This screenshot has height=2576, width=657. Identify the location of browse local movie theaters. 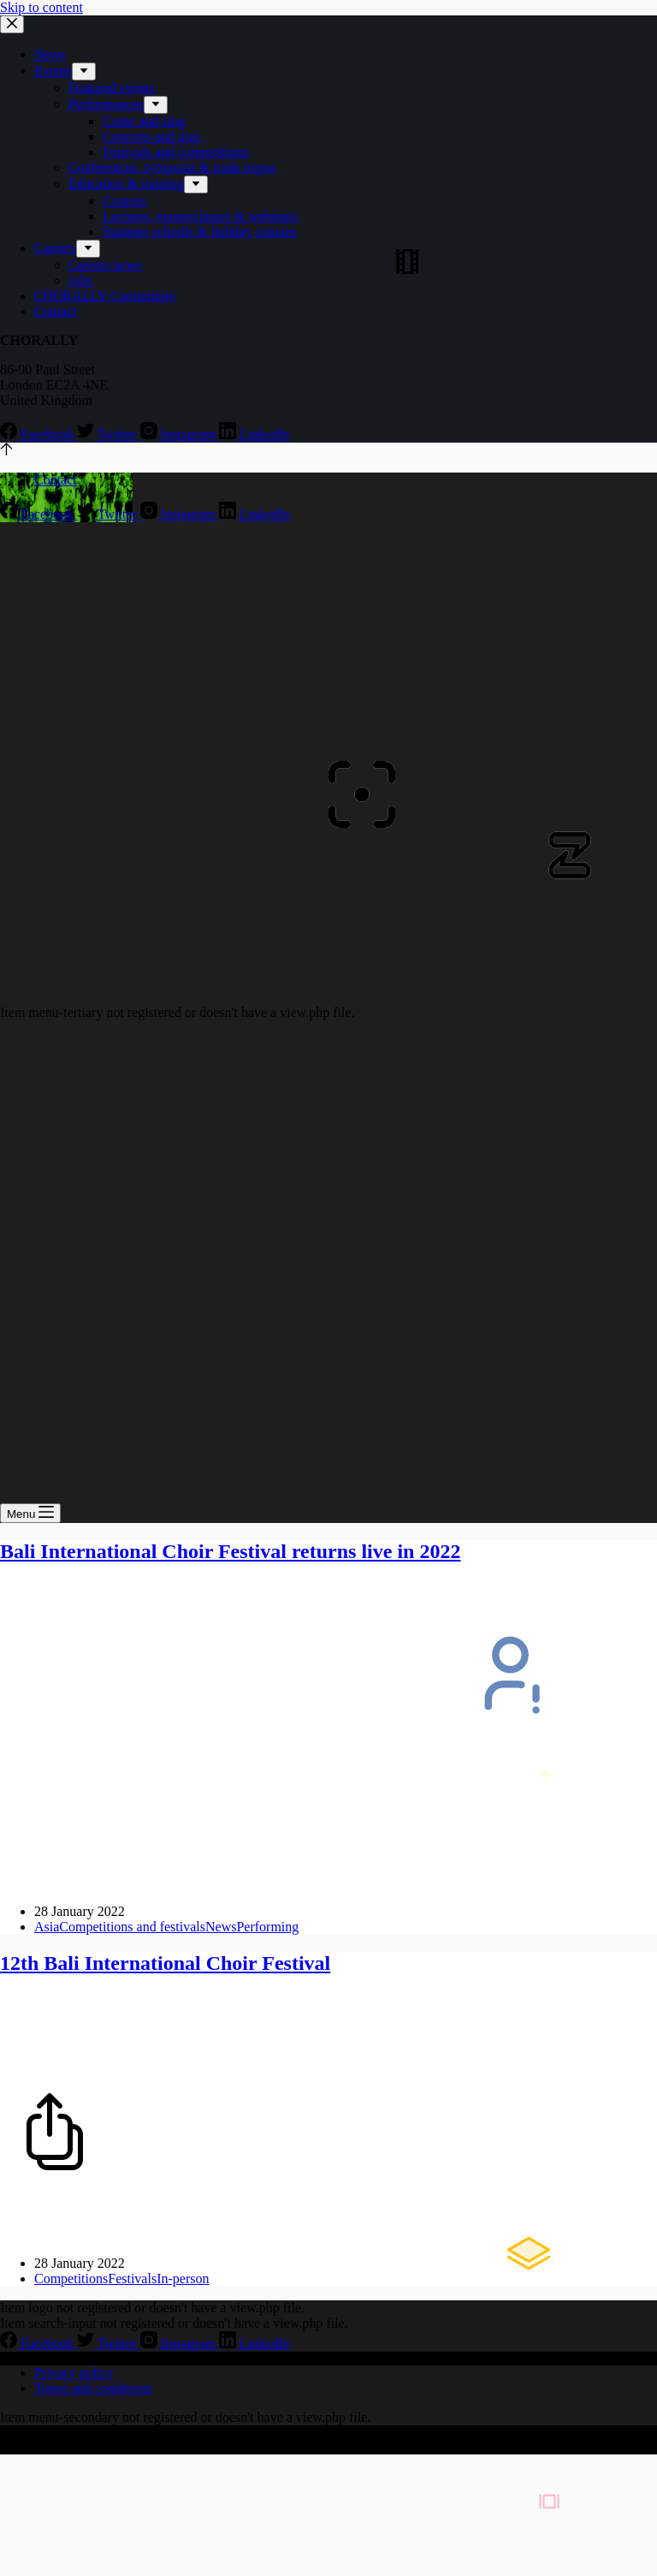
(407, 261).